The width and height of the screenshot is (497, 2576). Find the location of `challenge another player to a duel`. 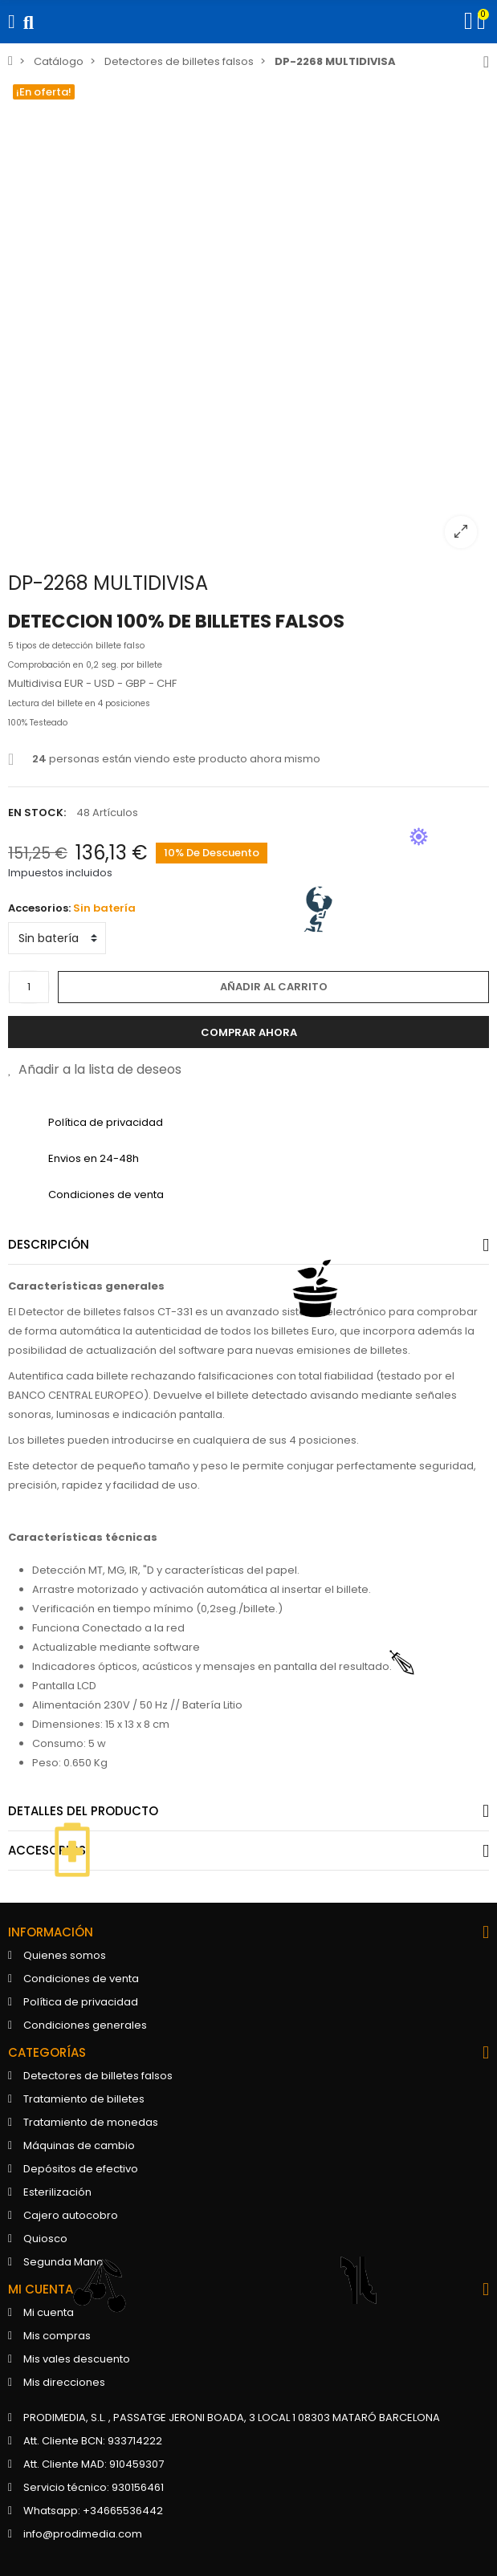

challenge another player to a duel is located at coordinates (358, 2280).